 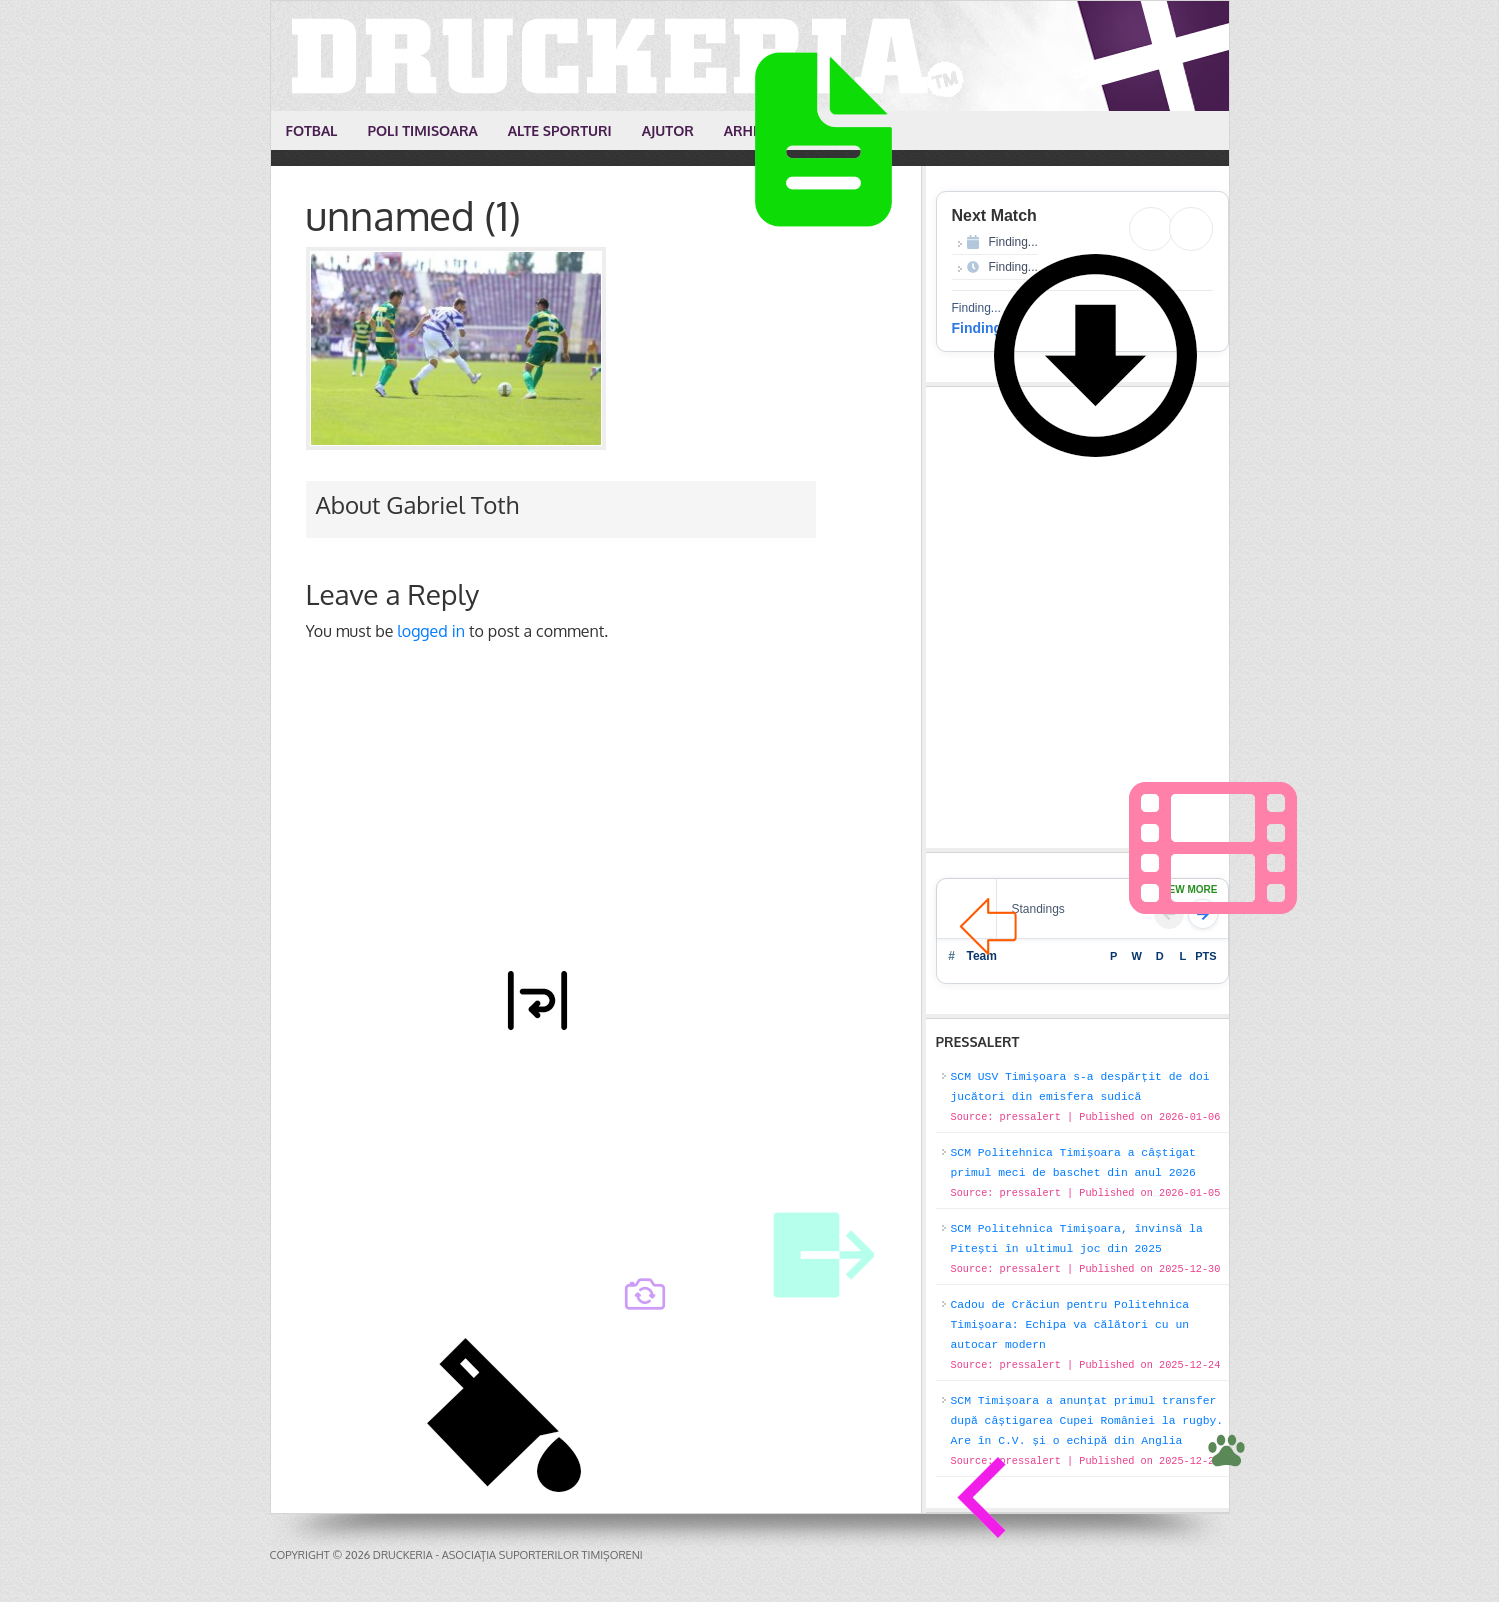 What do you see at coordinates (990, 926) in the screenshot?
I see `go back to the previous screen` at bounding box center [990, 926].